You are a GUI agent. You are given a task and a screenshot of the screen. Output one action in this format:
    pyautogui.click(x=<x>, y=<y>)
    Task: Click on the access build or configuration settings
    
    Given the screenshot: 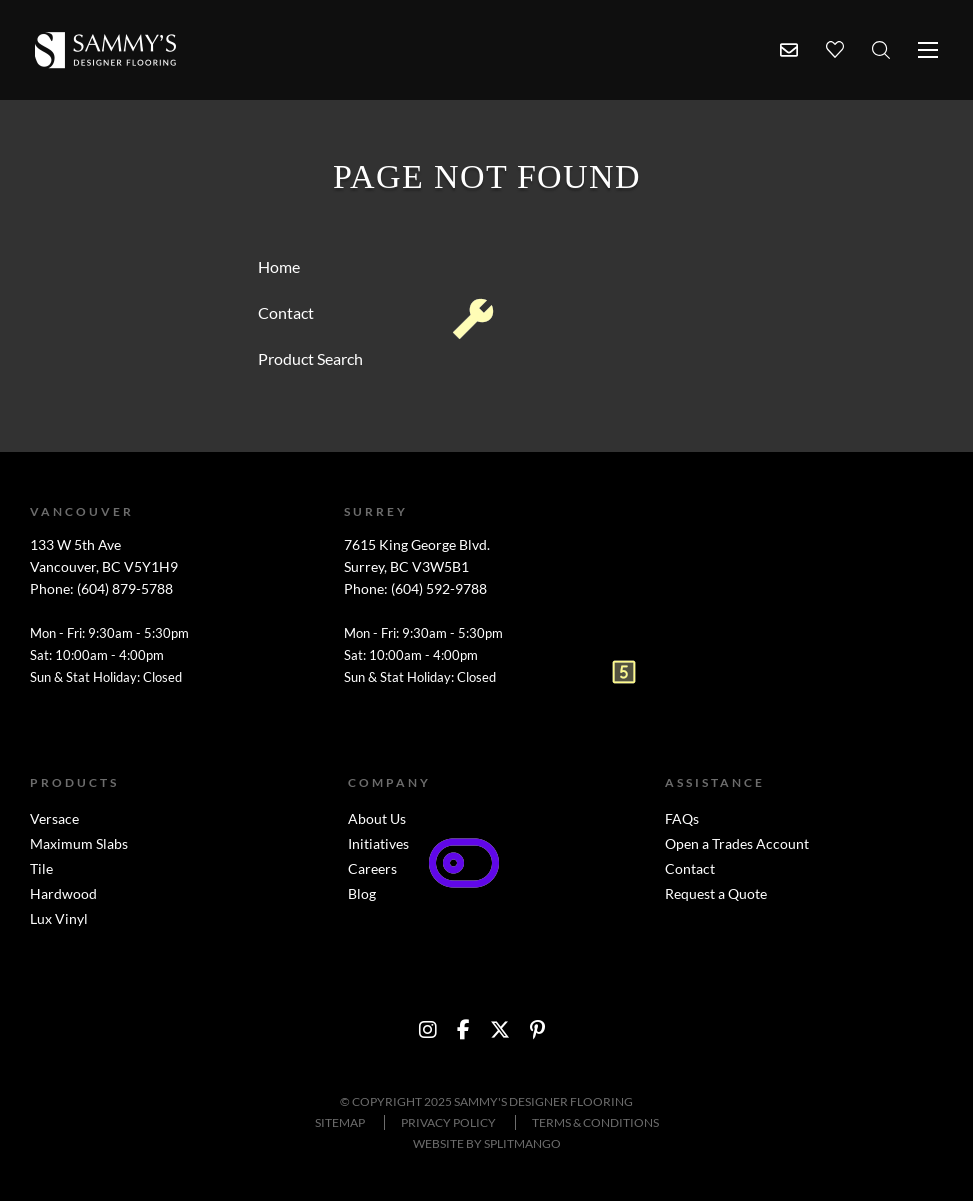 What is the action you would take?
    pyautogui.click(x=473, y=319)
    